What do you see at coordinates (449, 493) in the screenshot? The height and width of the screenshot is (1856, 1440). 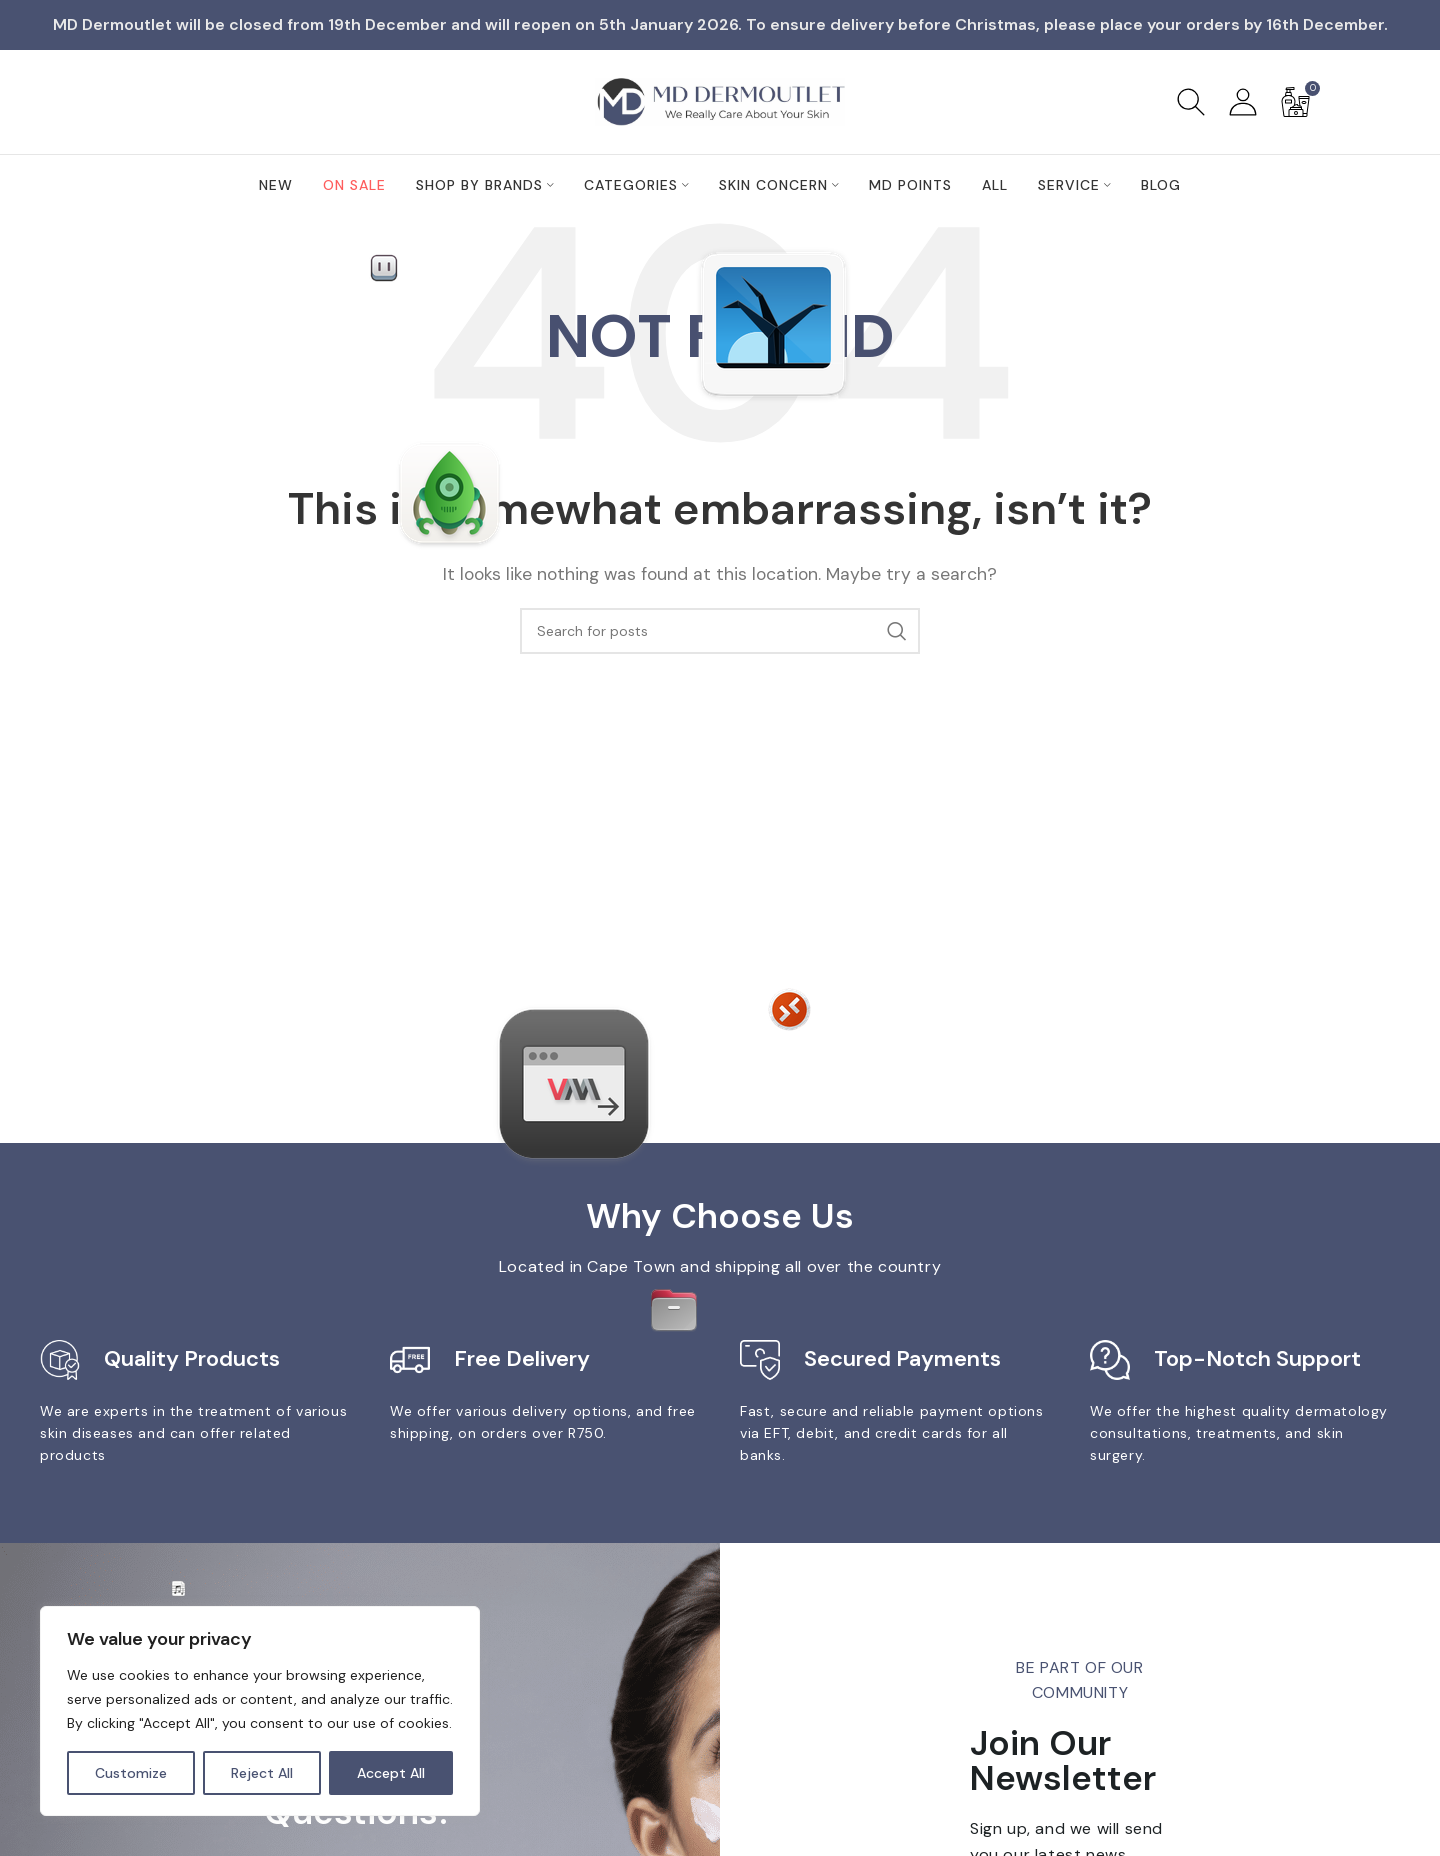 I see `open Robo 3T MongoDB database management app` at bounding box center [449, 493].